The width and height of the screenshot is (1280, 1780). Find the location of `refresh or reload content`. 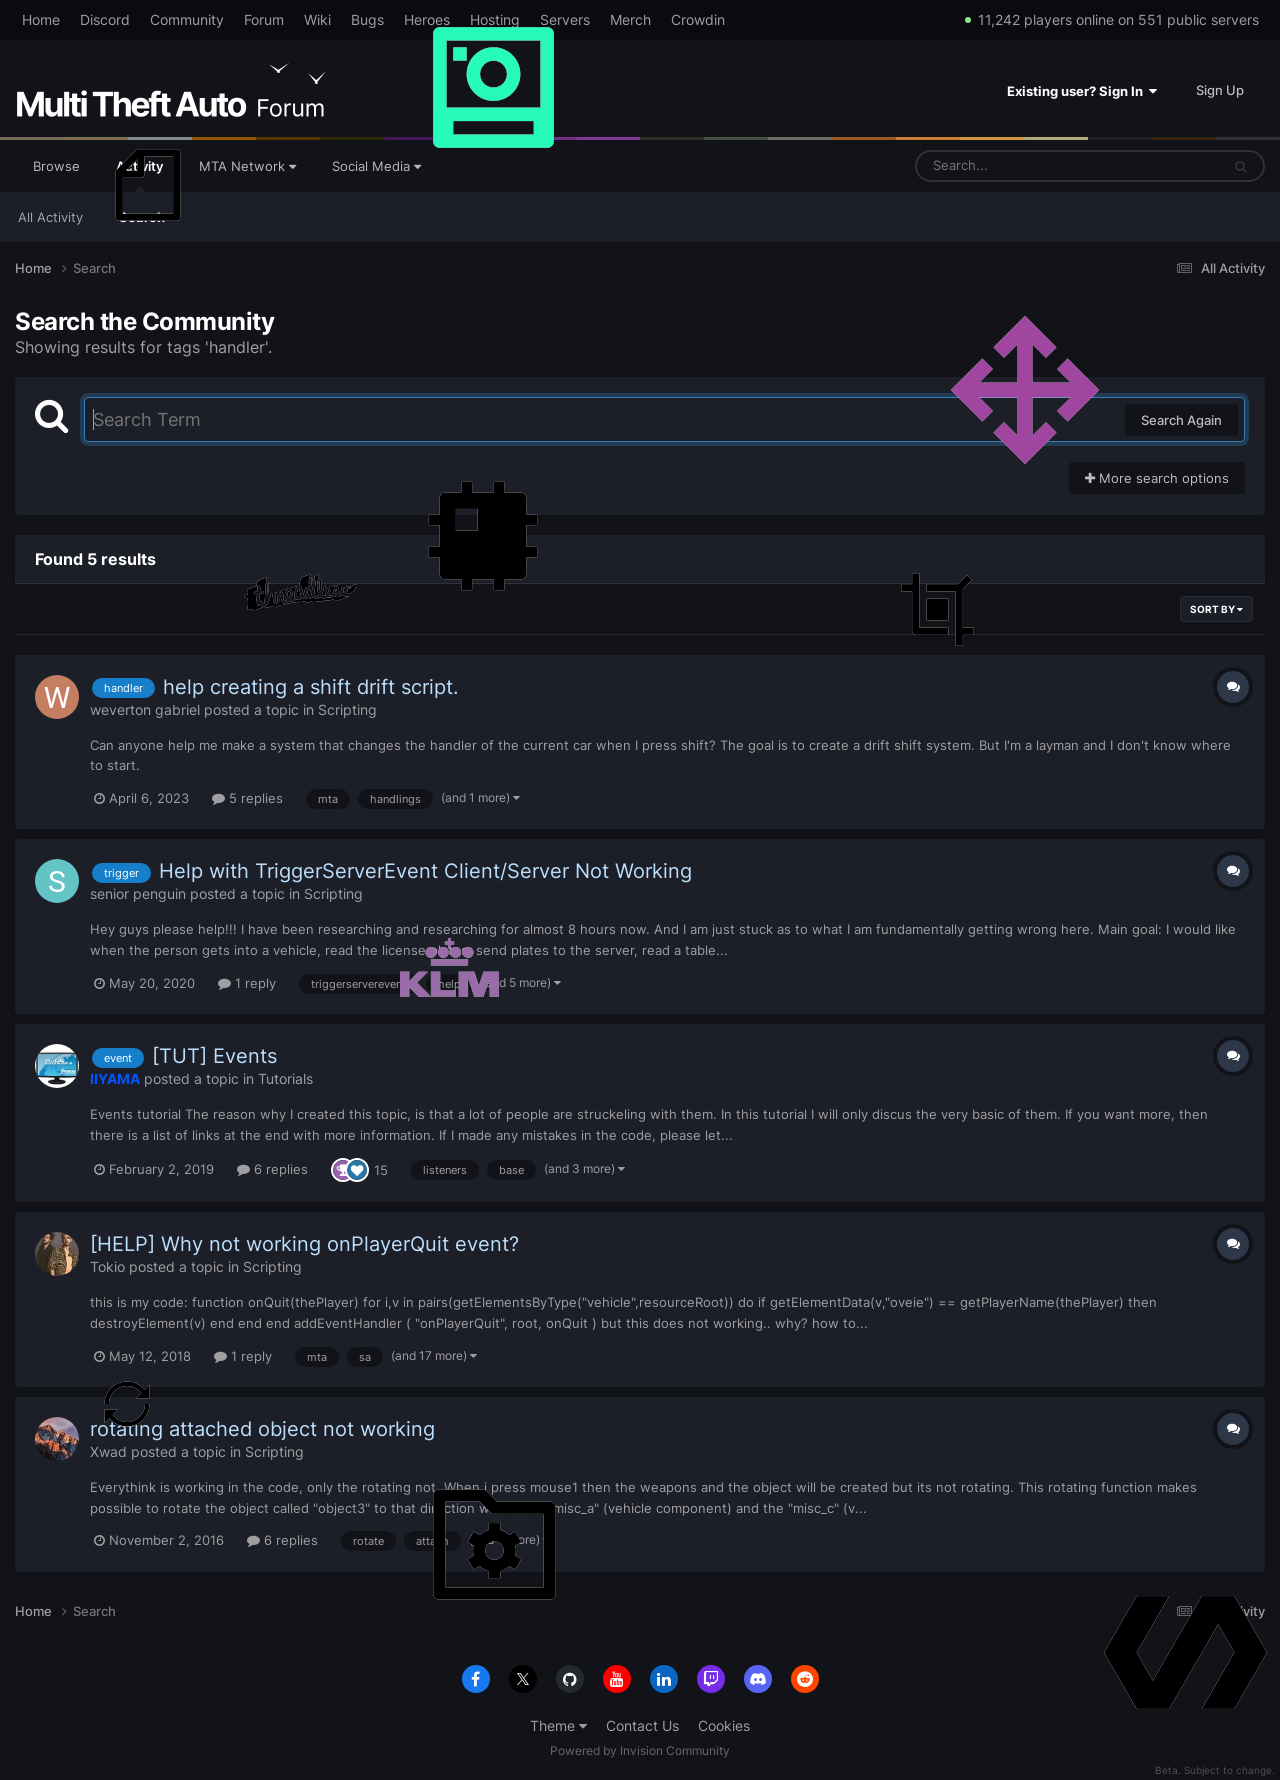

refresh or reload content is located at coordinates (127, 1404).